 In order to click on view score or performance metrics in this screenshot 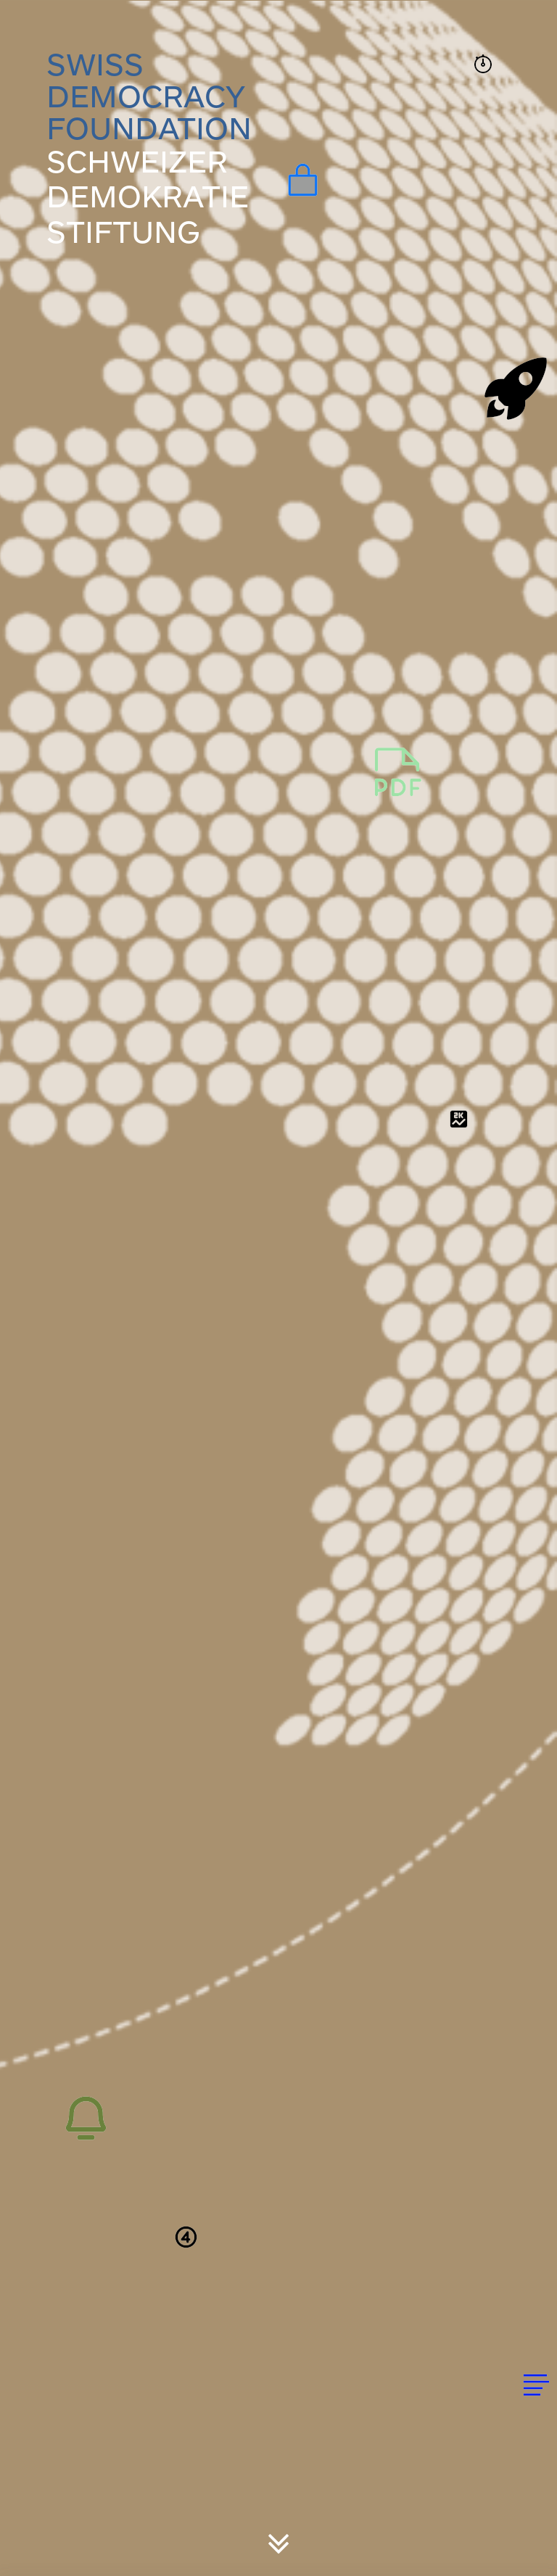, I will do `click(458, 1119)`.